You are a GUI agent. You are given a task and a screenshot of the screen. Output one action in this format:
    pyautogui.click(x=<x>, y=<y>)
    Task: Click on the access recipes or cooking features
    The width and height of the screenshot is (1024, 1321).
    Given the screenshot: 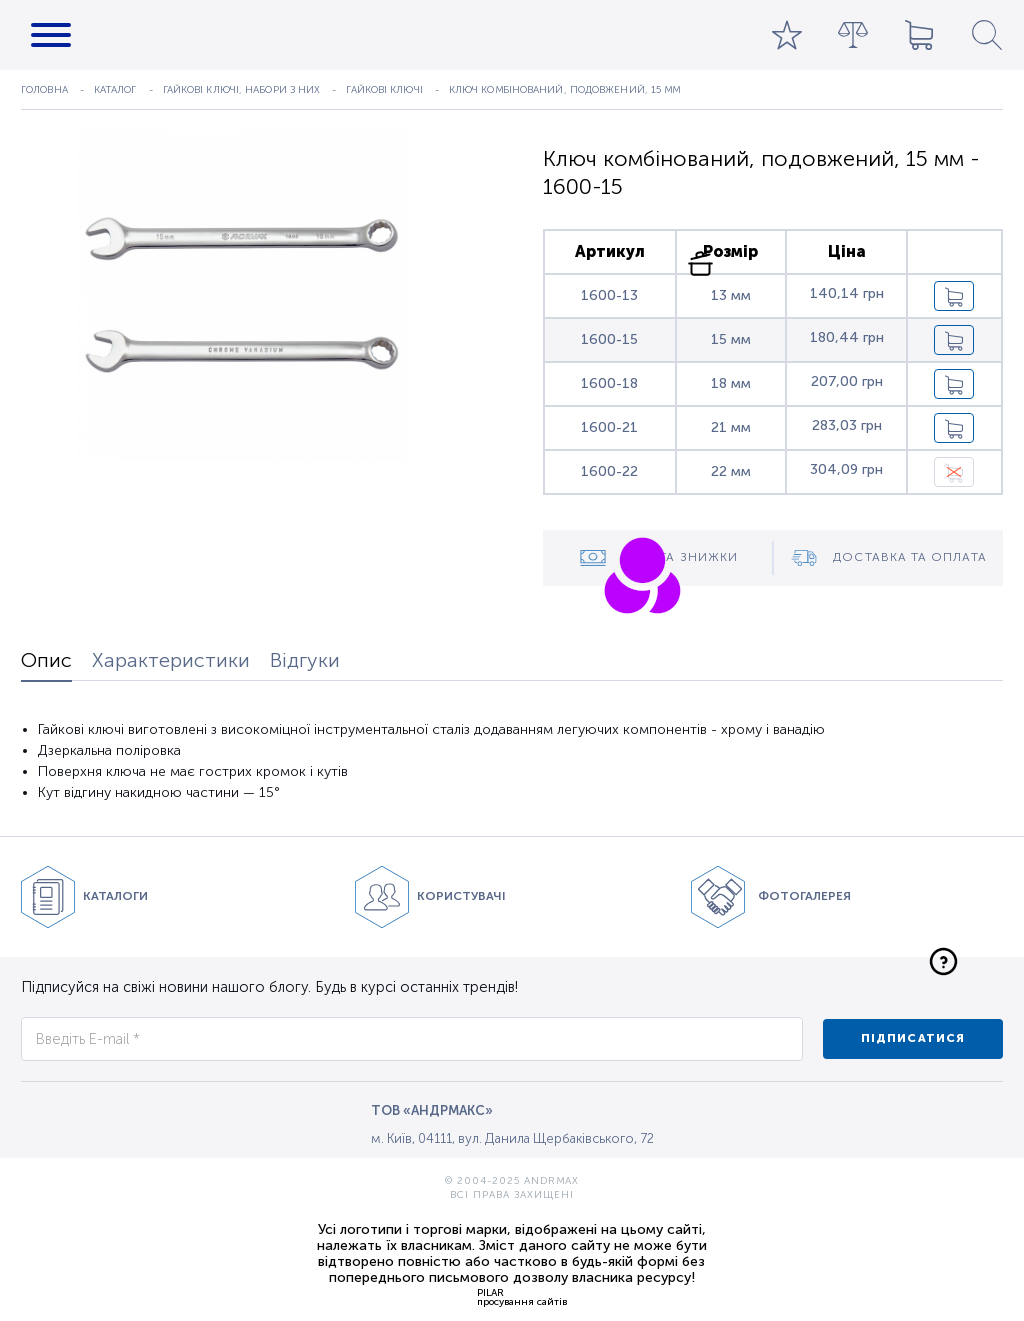 What is the action you would take?
    pyautogui.click(x=700, y=263)
    